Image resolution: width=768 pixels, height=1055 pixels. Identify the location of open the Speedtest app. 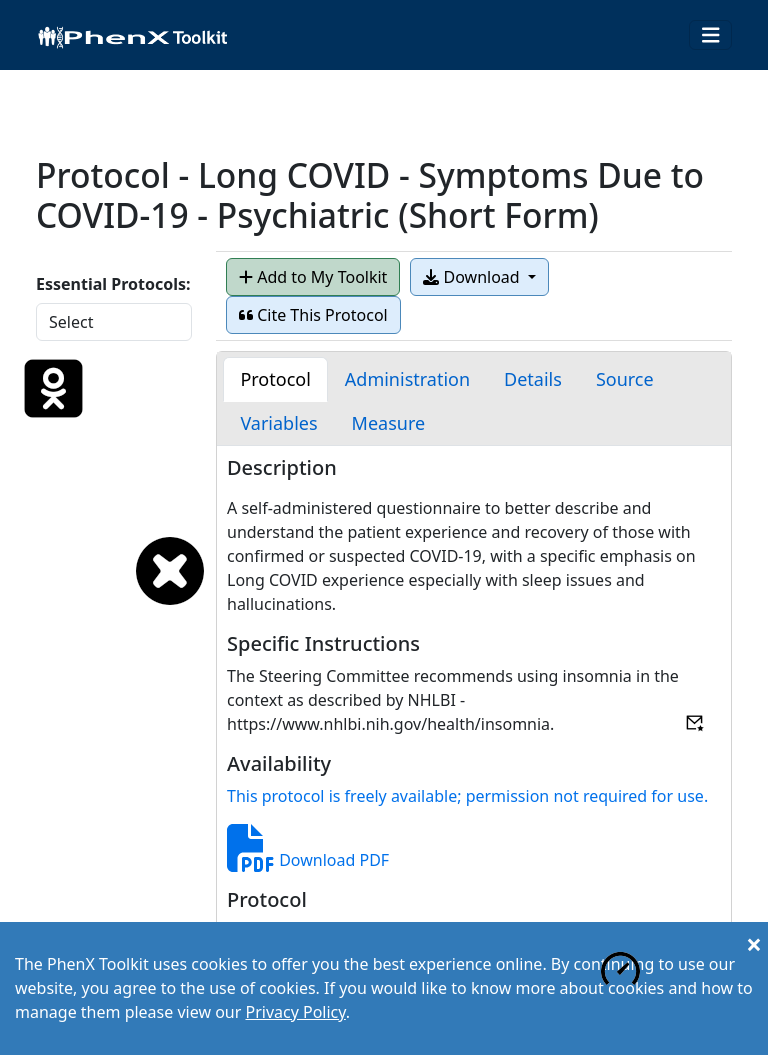
(620, 968).